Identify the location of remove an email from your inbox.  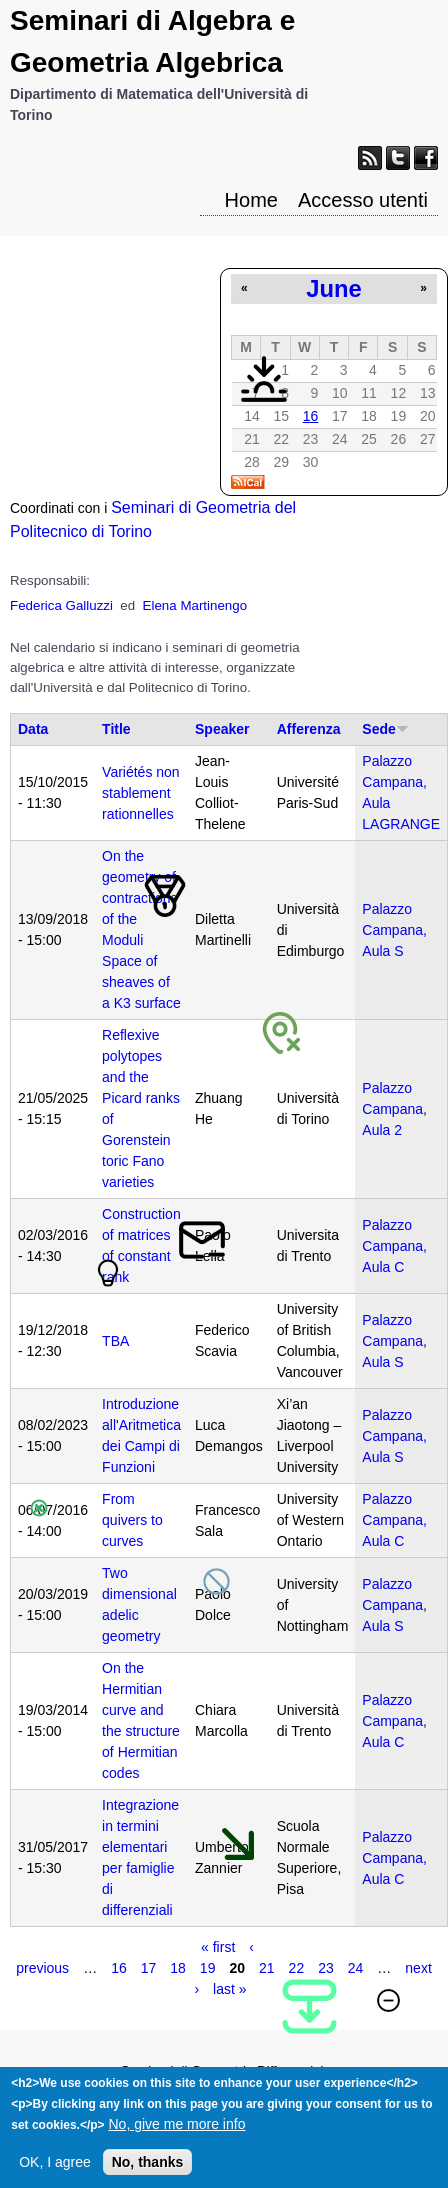
(202, 1240).